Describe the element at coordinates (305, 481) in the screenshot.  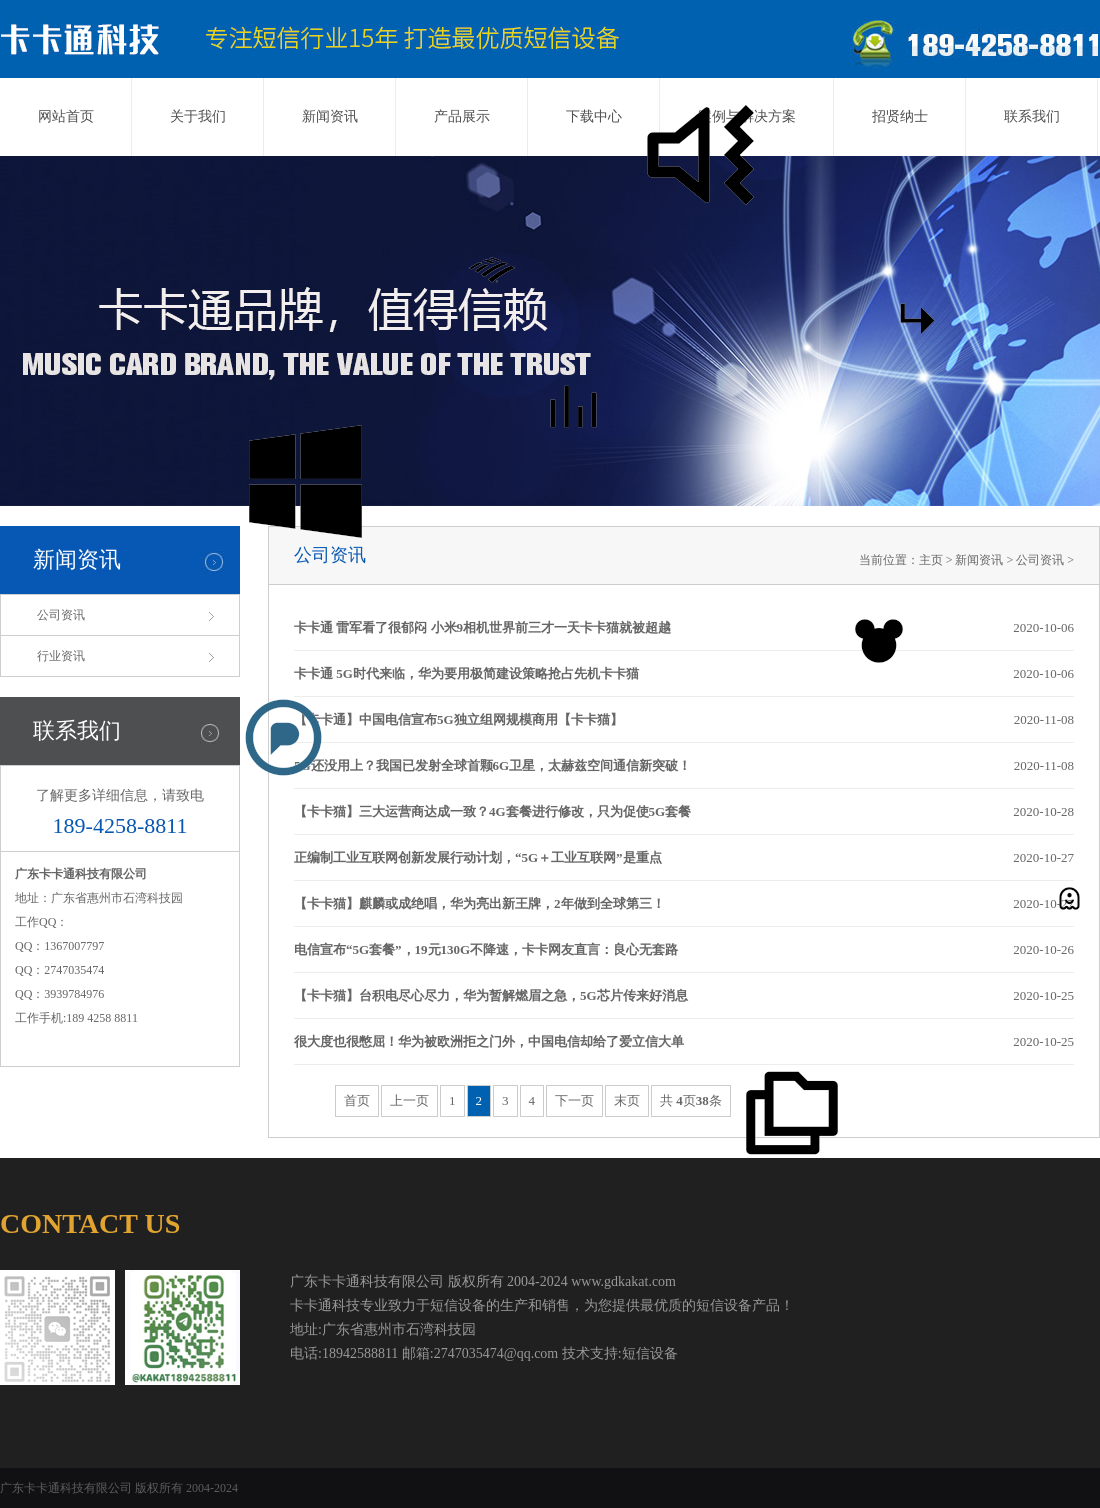
I see `windows operating system logo` at that location.